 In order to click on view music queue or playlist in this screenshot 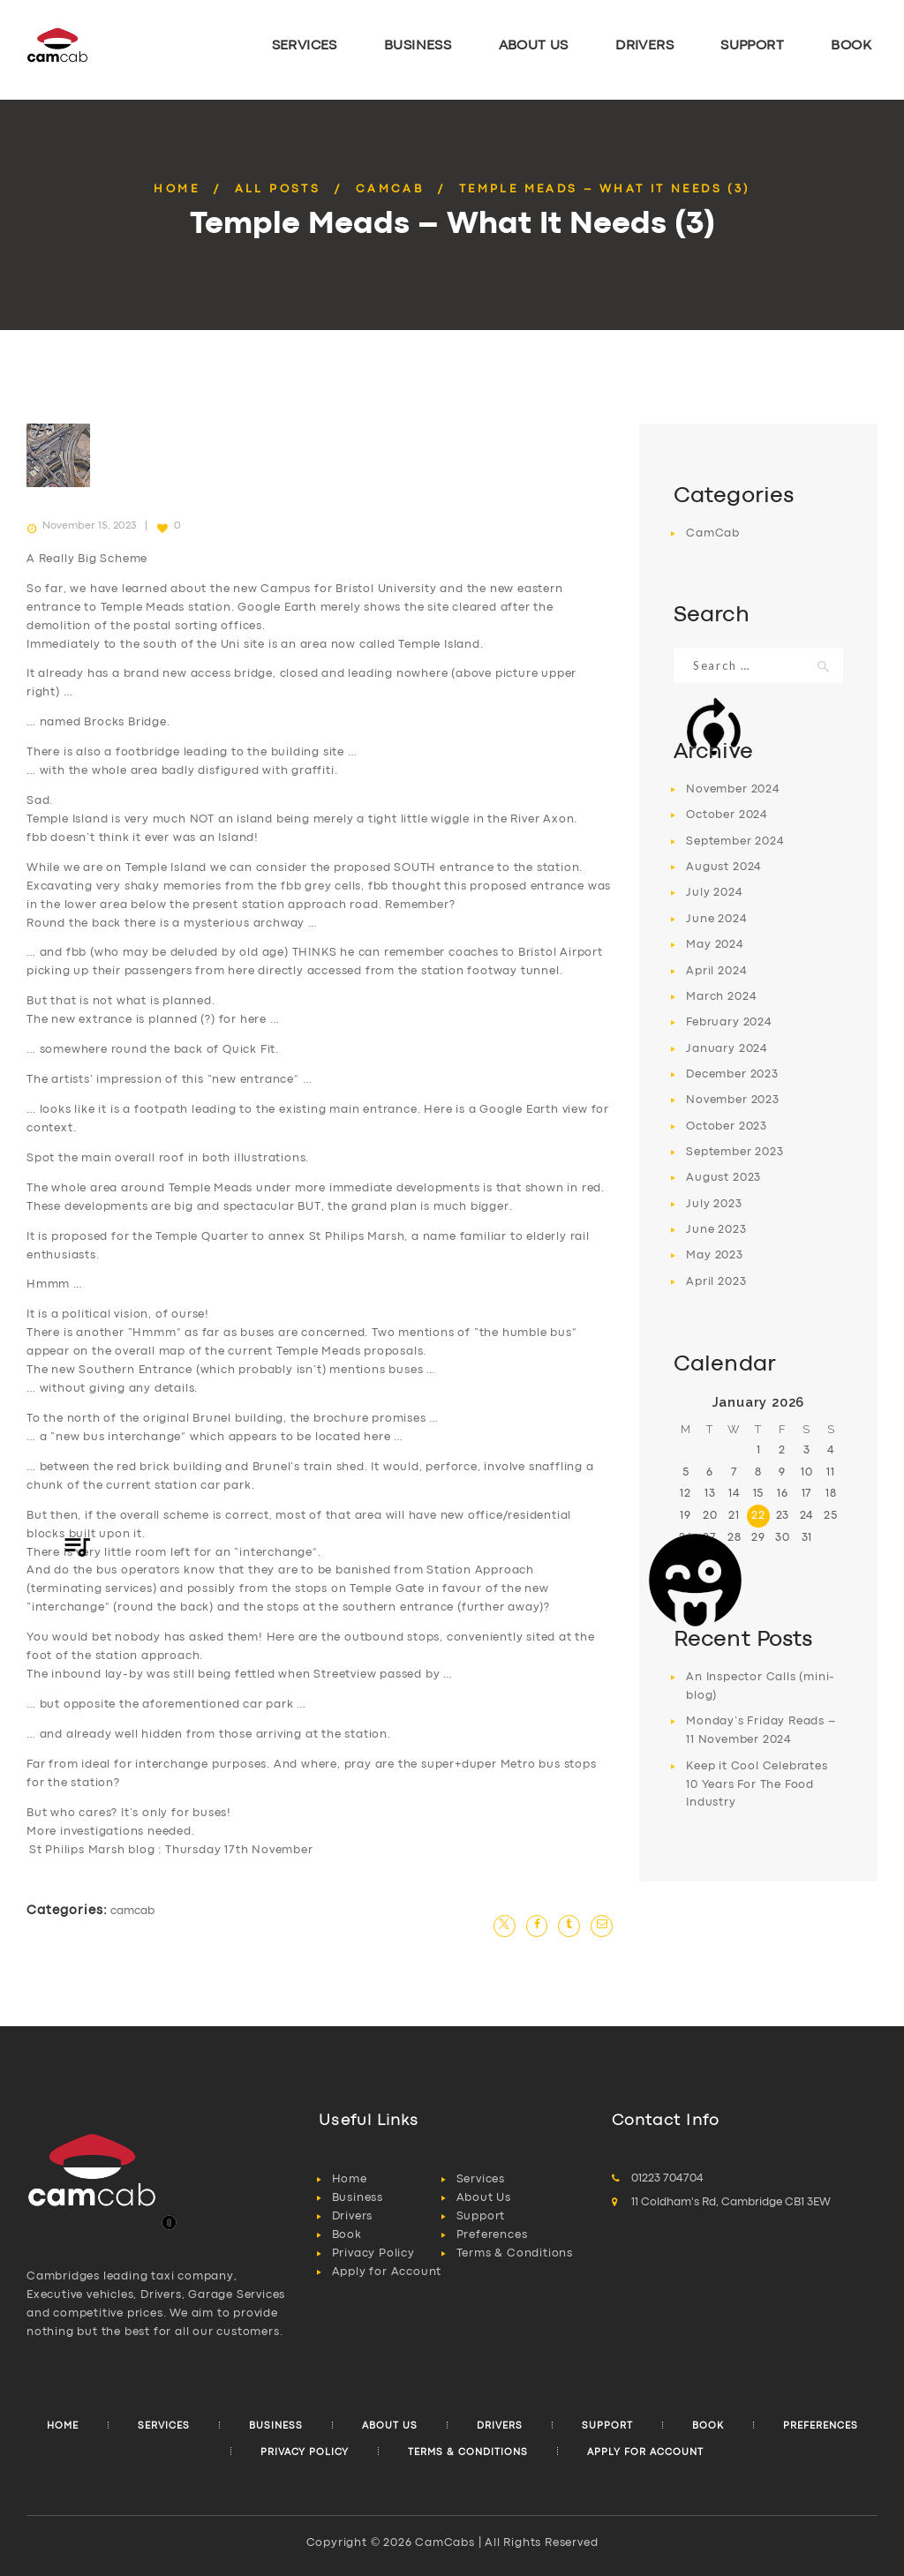, I will do `click(77, 1546)`.